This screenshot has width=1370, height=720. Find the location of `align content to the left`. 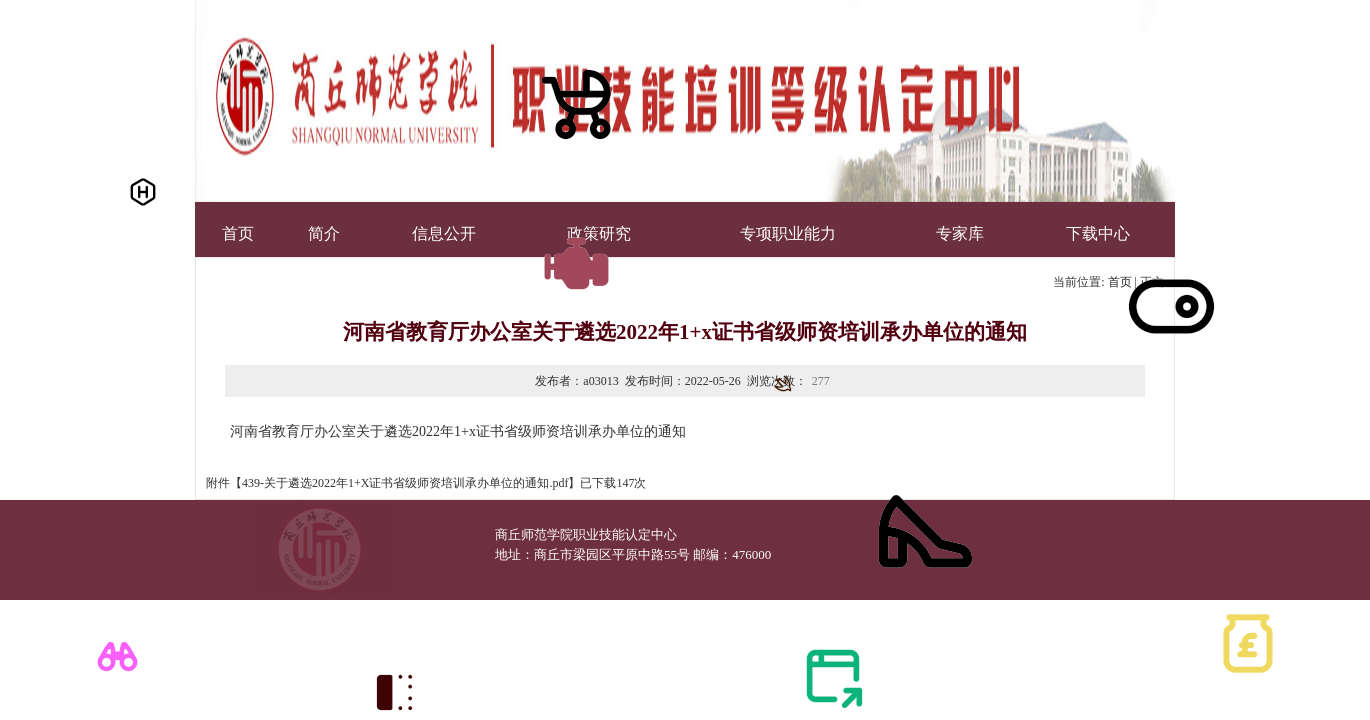

align content to the left is located at coordinates (394, 692).